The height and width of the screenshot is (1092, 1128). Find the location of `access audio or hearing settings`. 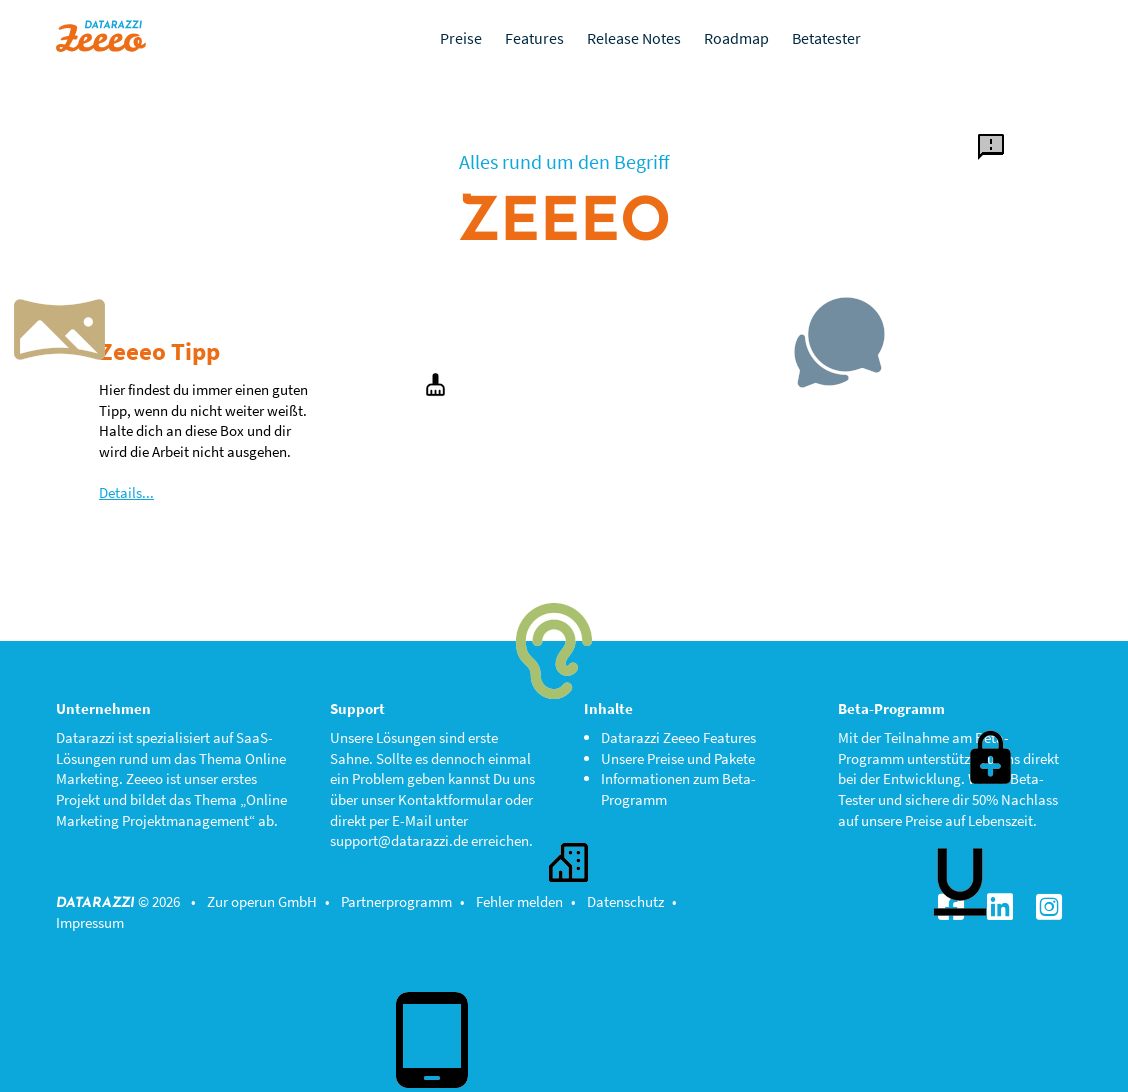

access audio or hearing settings is located at coordinates (554, 651).